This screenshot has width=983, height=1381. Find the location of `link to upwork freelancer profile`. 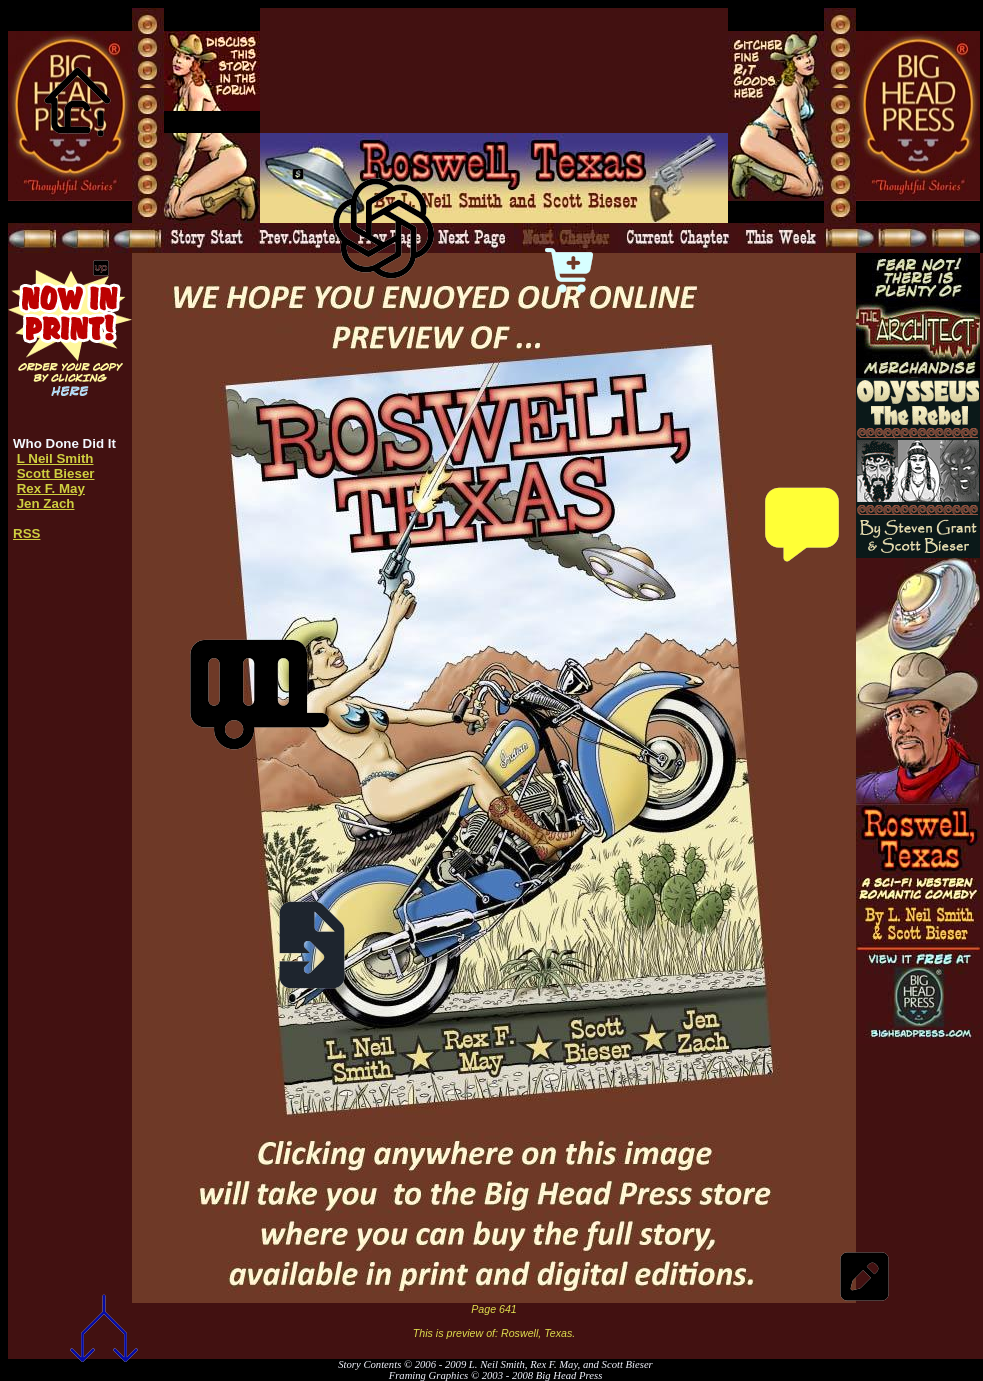

link to upwork freelancer profile is located at coordinates (101, 268).